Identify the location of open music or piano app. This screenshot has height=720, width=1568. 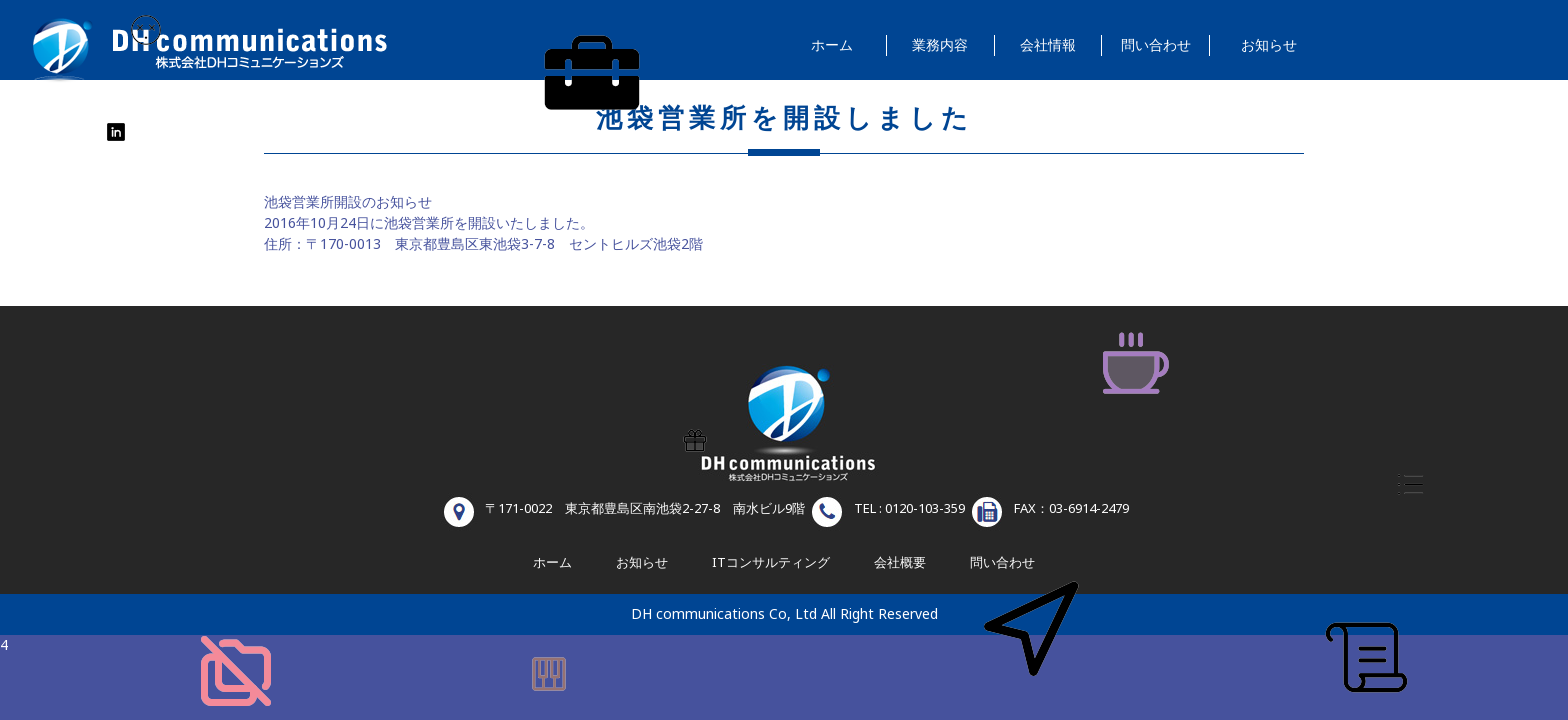
(549, 674).